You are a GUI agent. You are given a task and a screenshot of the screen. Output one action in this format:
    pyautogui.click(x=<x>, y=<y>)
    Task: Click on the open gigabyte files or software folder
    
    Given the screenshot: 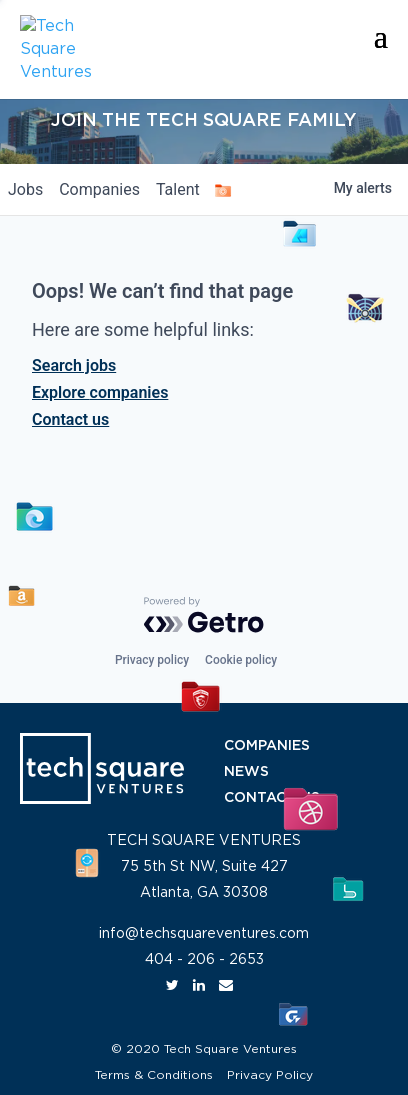 What is the action you would take?
    pyautogui.click(x=293, y=1015)
    